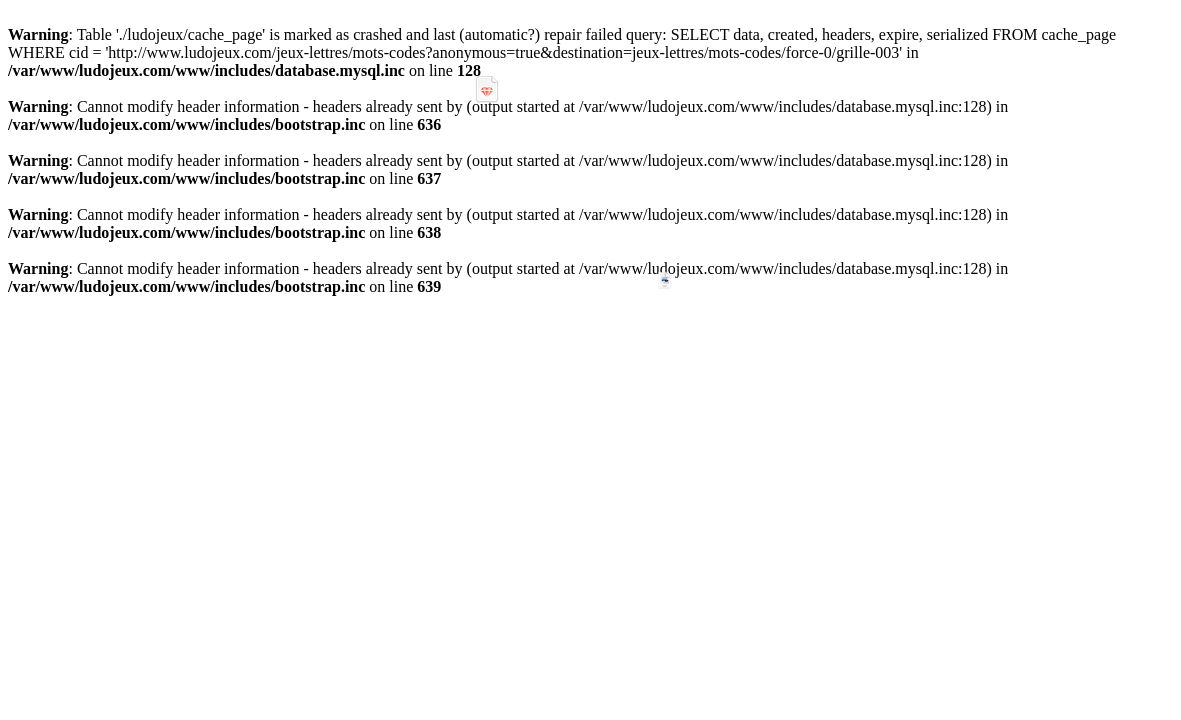 The image size is (1181, 720). I want to click on a tiff image file, so click(664, 280).